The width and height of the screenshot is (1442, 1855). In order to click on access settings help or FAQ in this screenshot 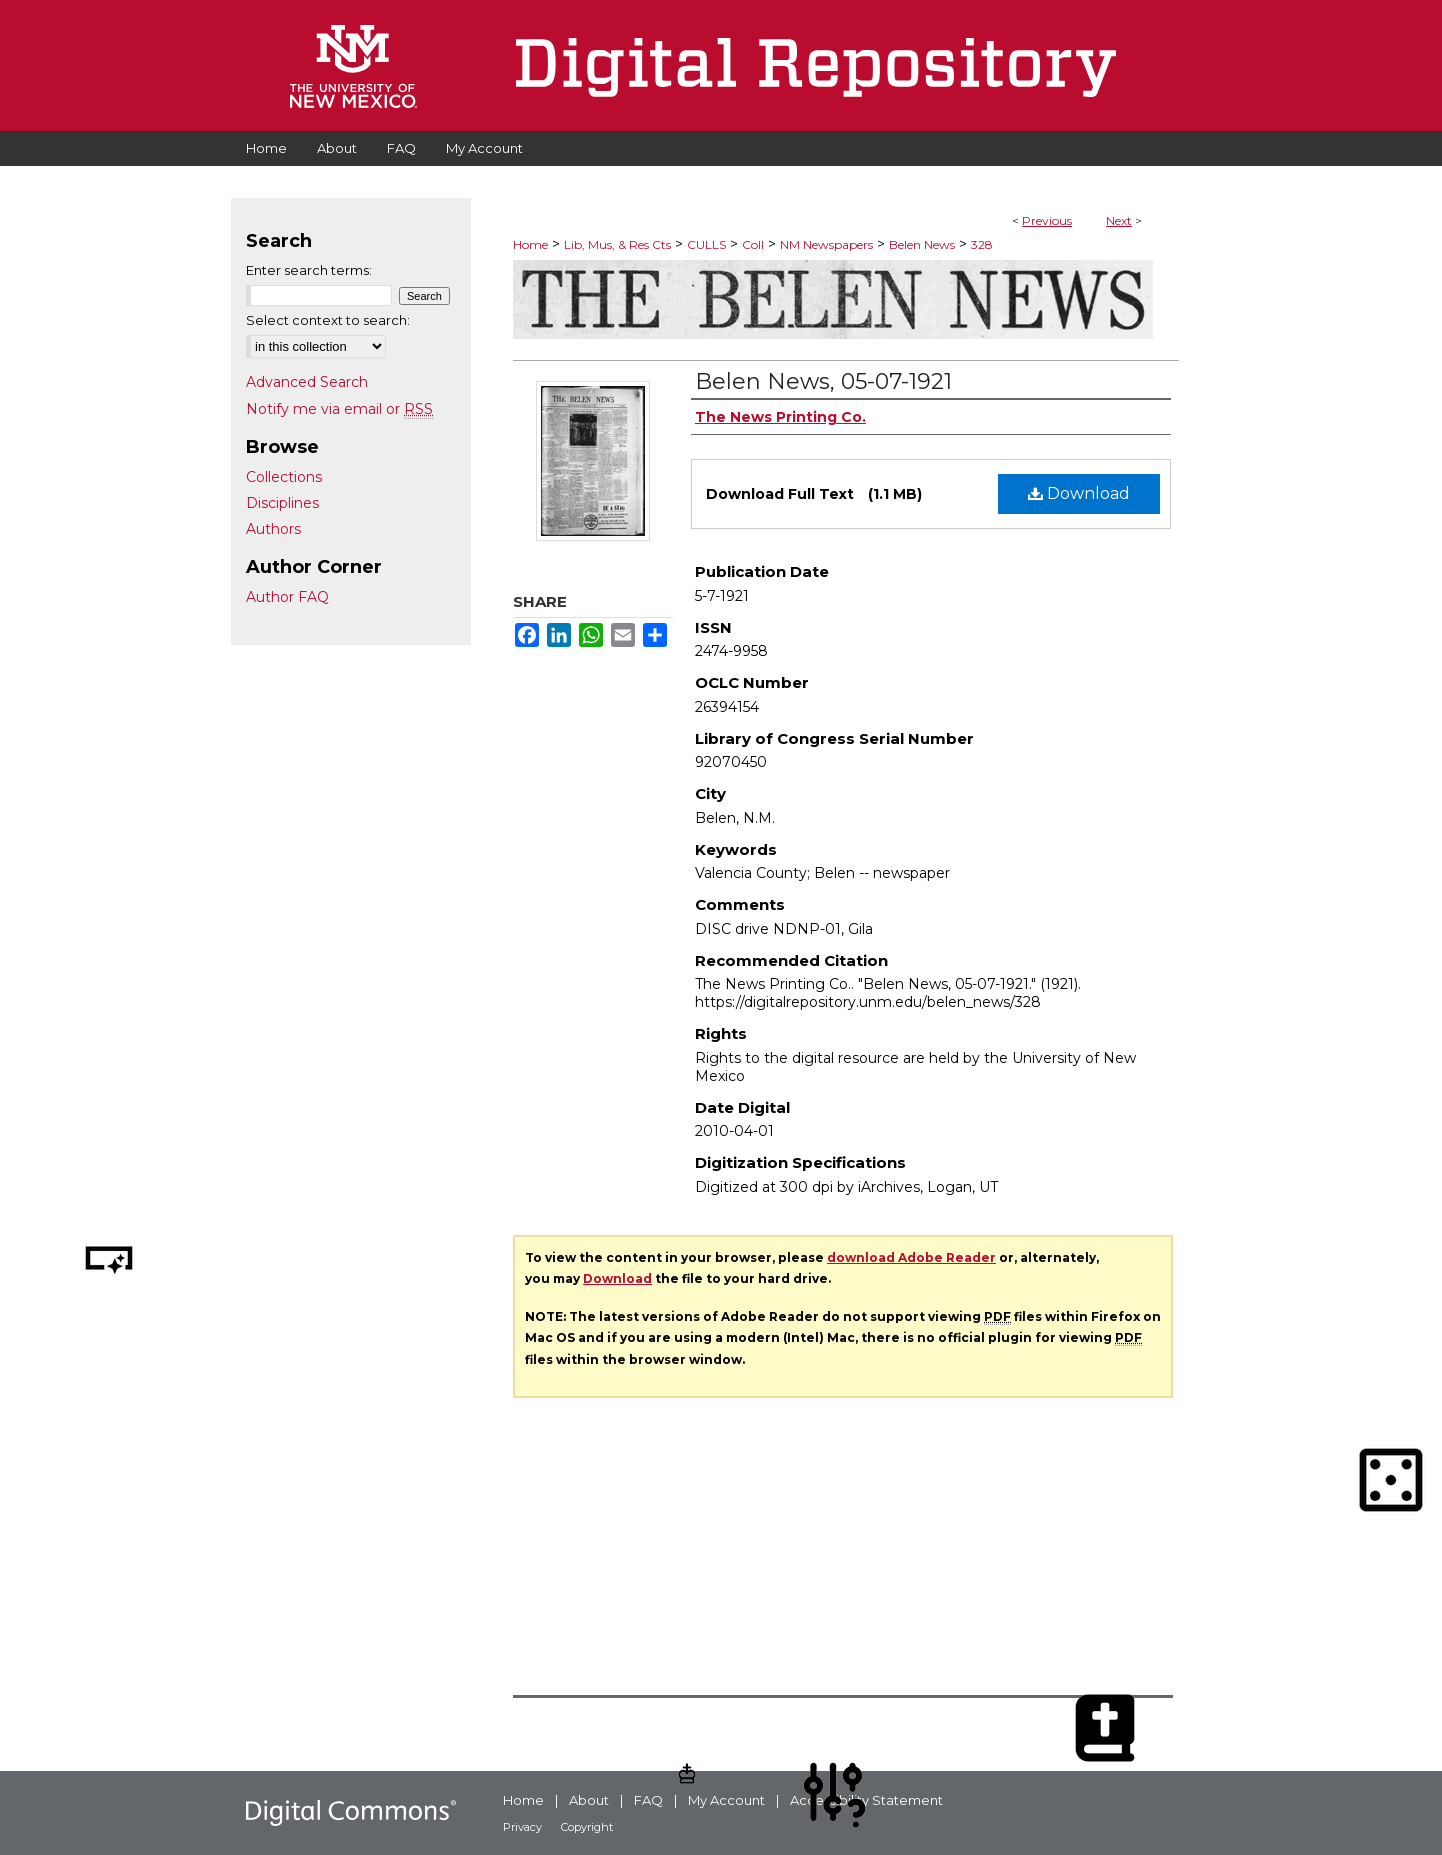, I will do `click(833, 1792)`.